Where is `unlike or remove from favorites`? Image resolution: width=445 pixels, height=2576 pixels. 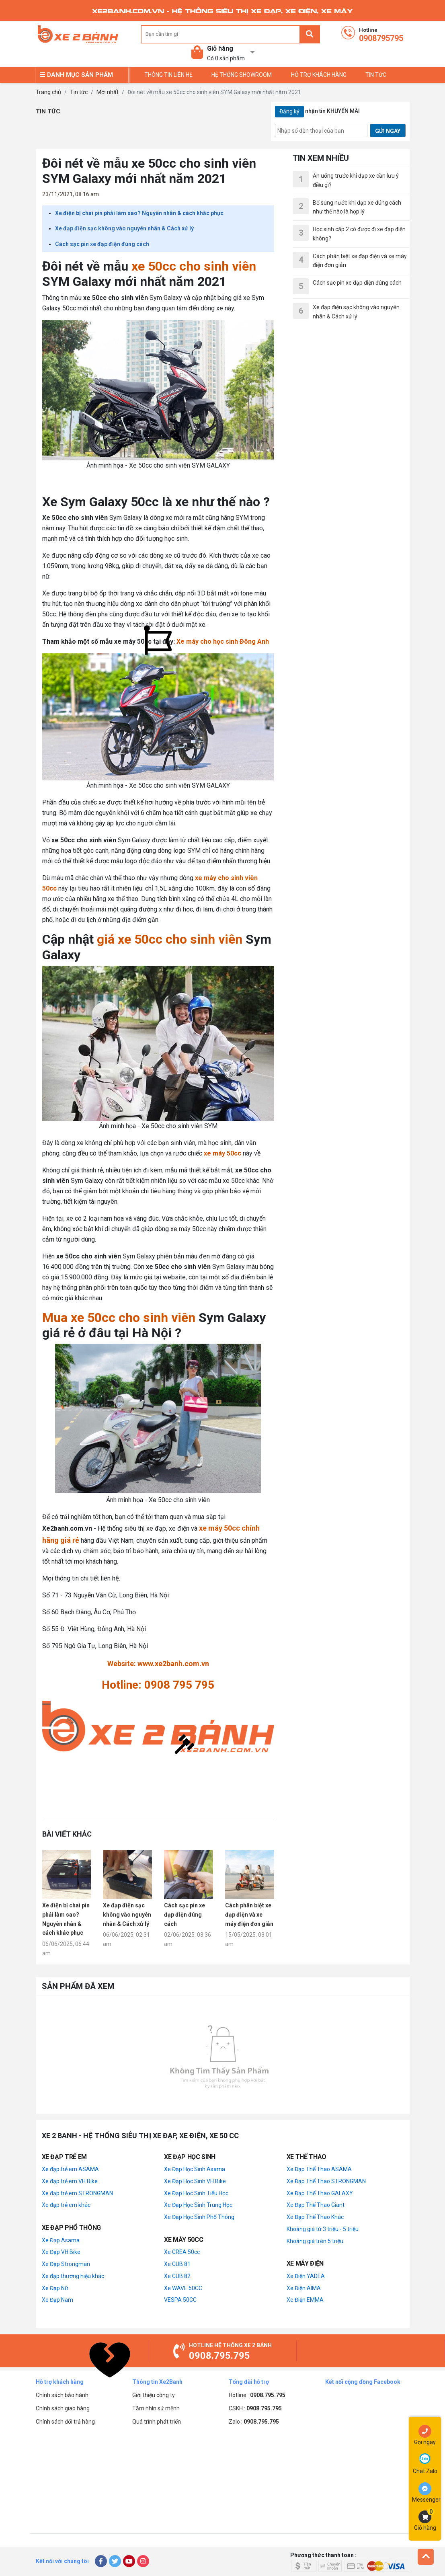 unlike or remove from favorites is located at coordinates (110, 2358).